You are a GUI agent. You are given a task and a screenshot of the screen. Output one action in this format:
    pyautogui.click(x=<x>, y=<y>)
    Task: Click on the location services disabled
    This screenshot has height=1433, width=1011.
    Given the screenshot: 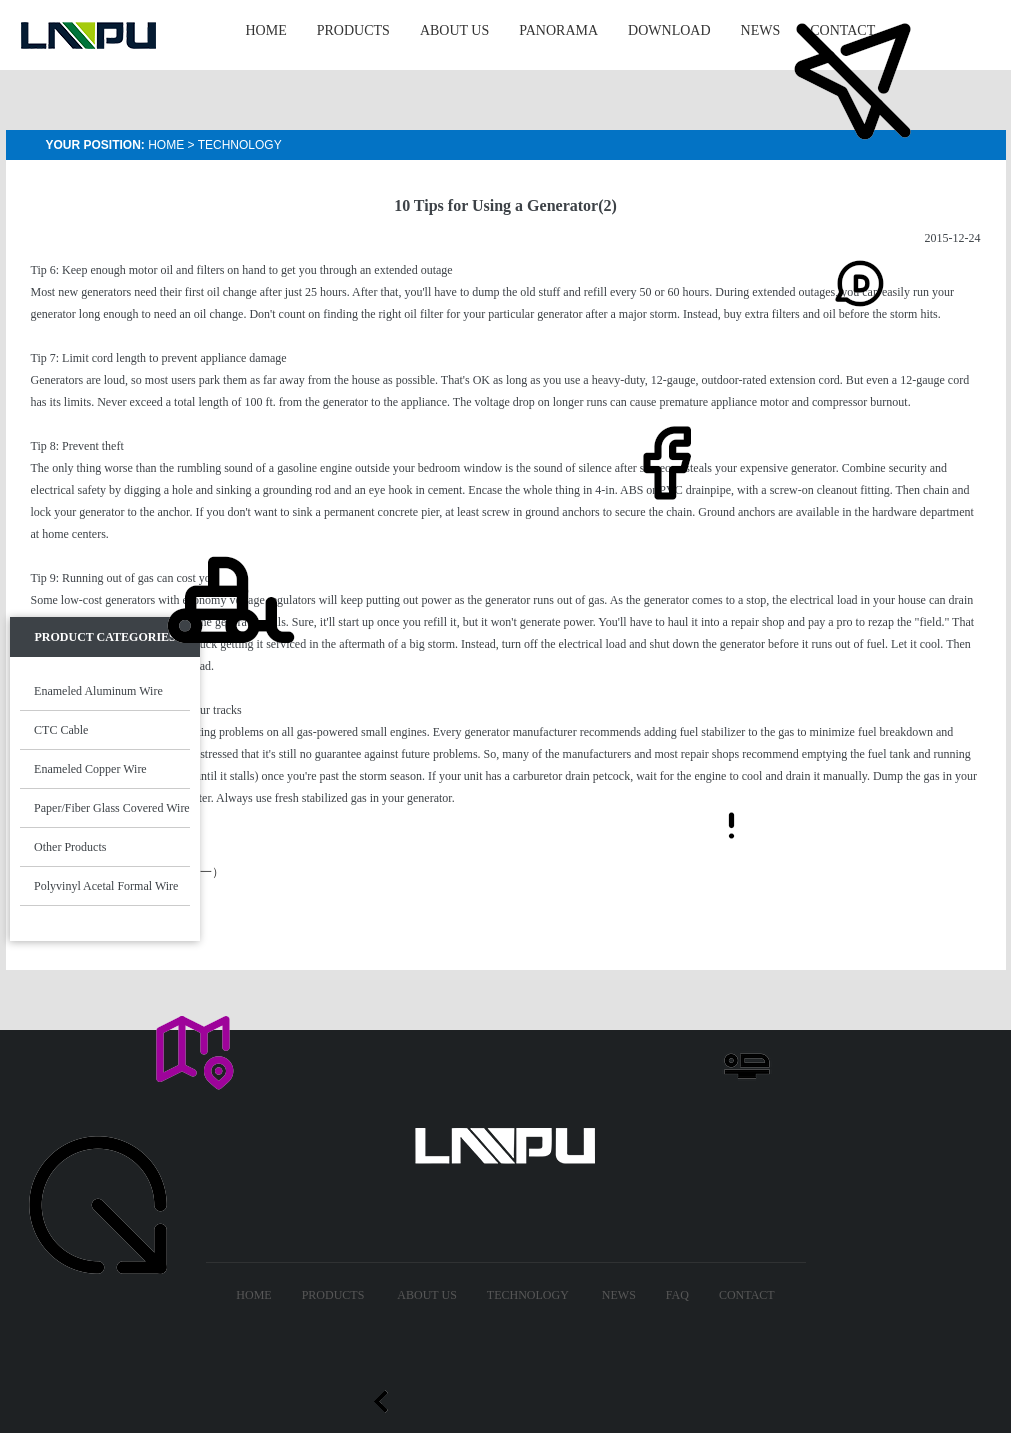 What is the action you would take?
    pyautogui.click(x=853, y=80)
    